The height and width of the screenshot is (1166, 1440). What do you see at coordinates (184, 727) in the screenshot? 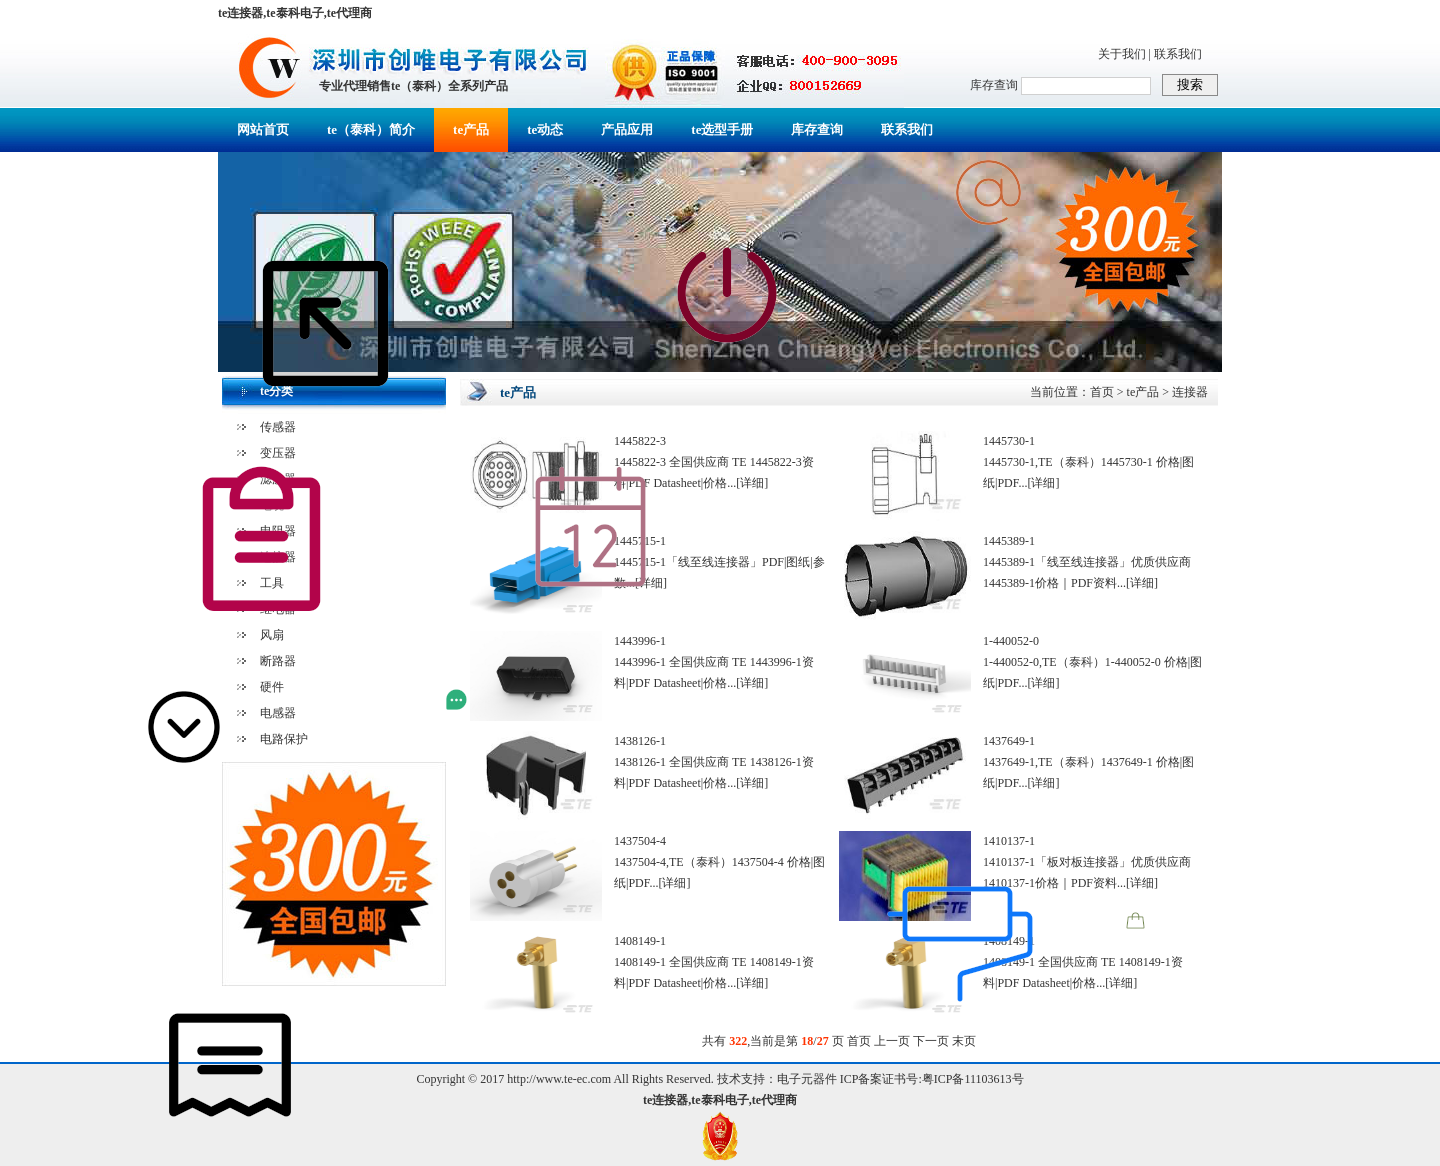
I see `expand dropdown menu or content` at bounding box center [184, 727].